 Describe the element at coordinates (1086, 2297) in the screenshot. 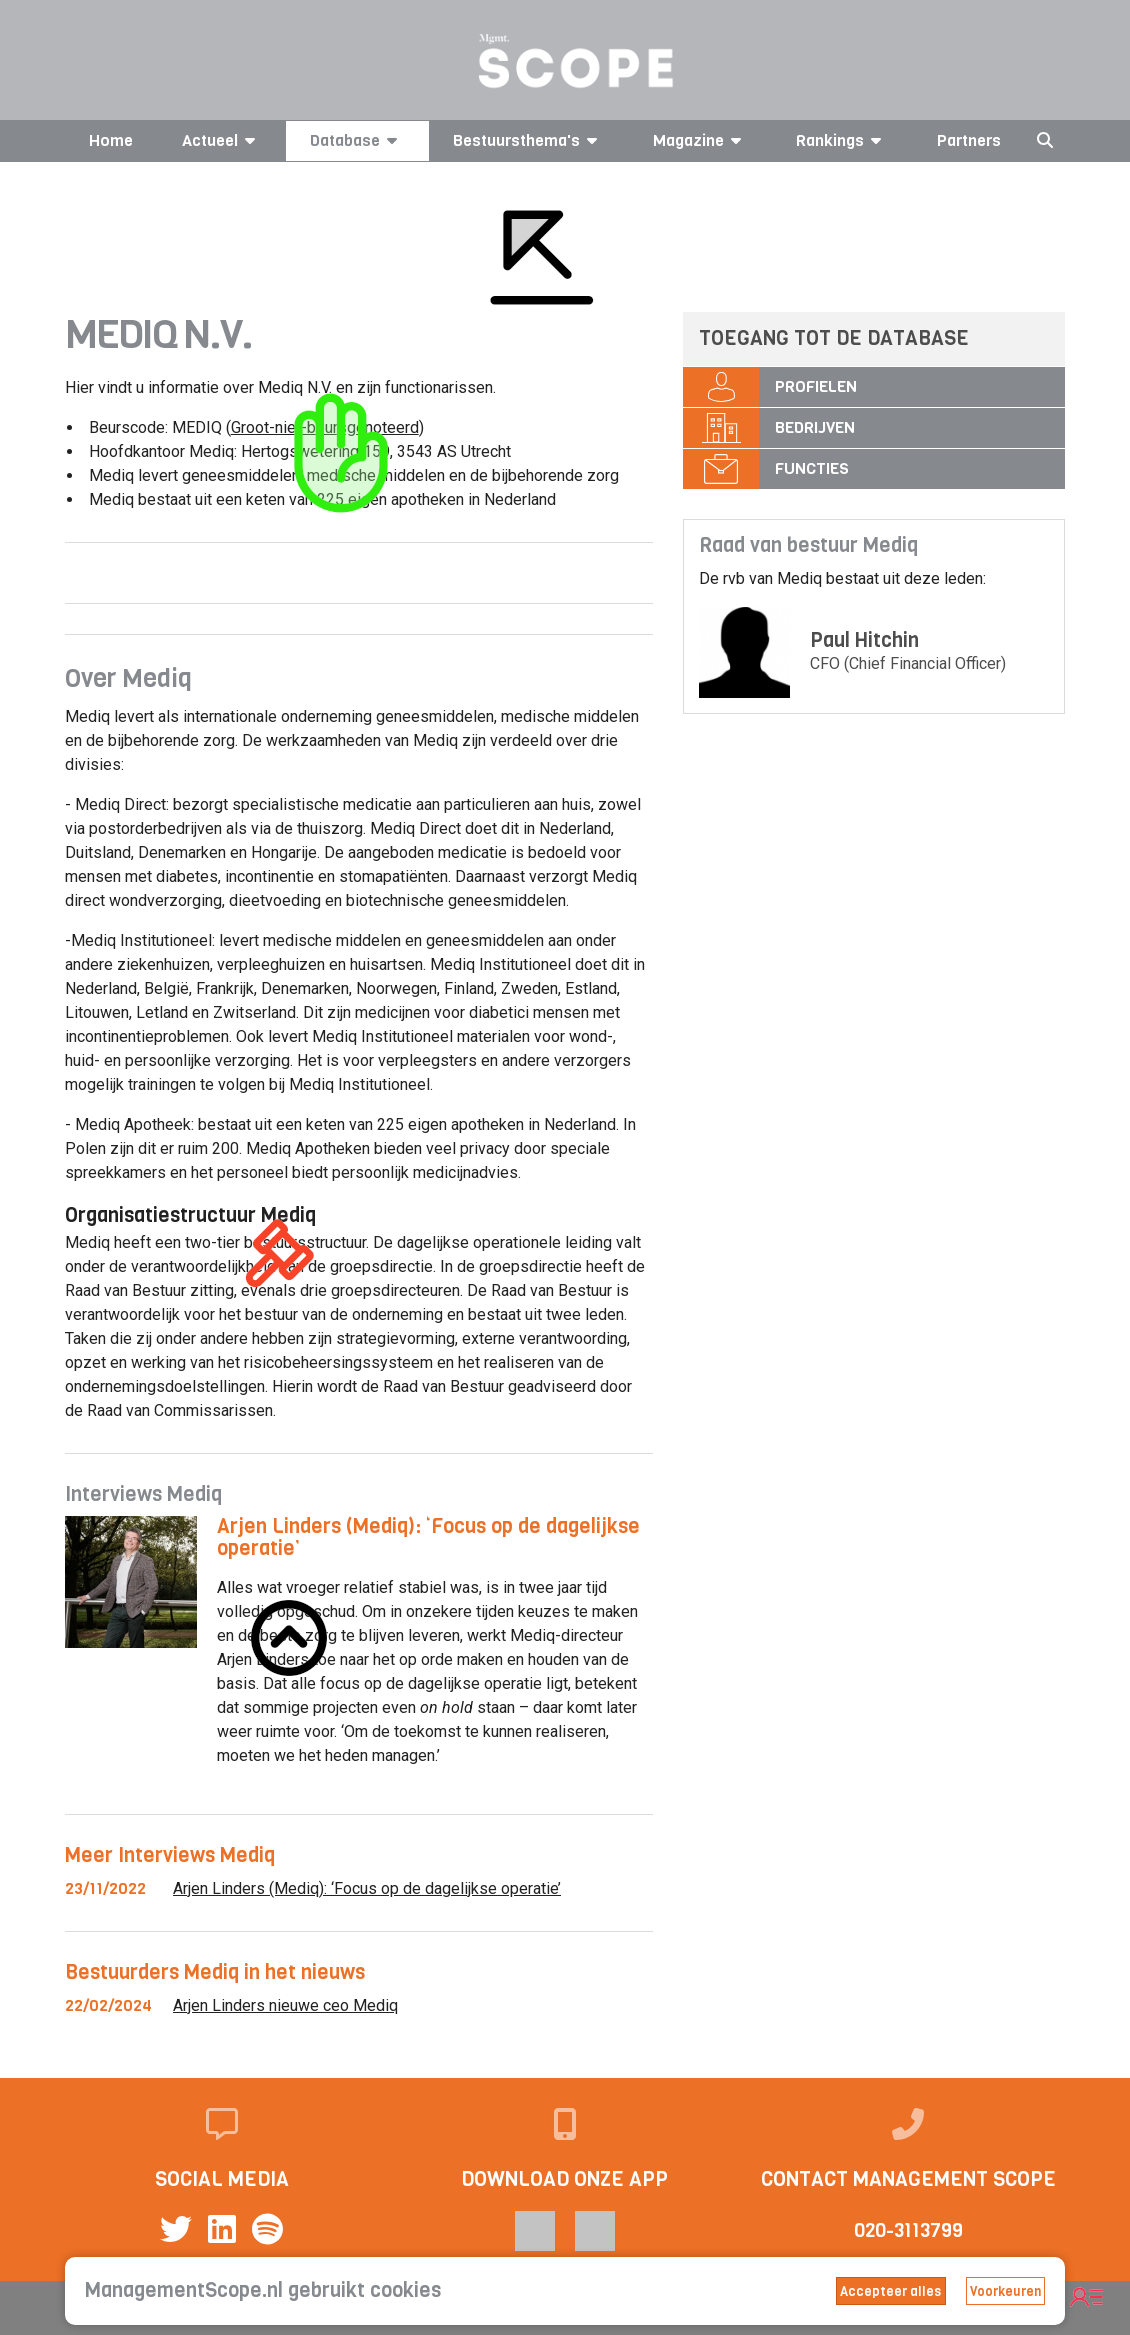

I see `view user directory or contact list` at that location.